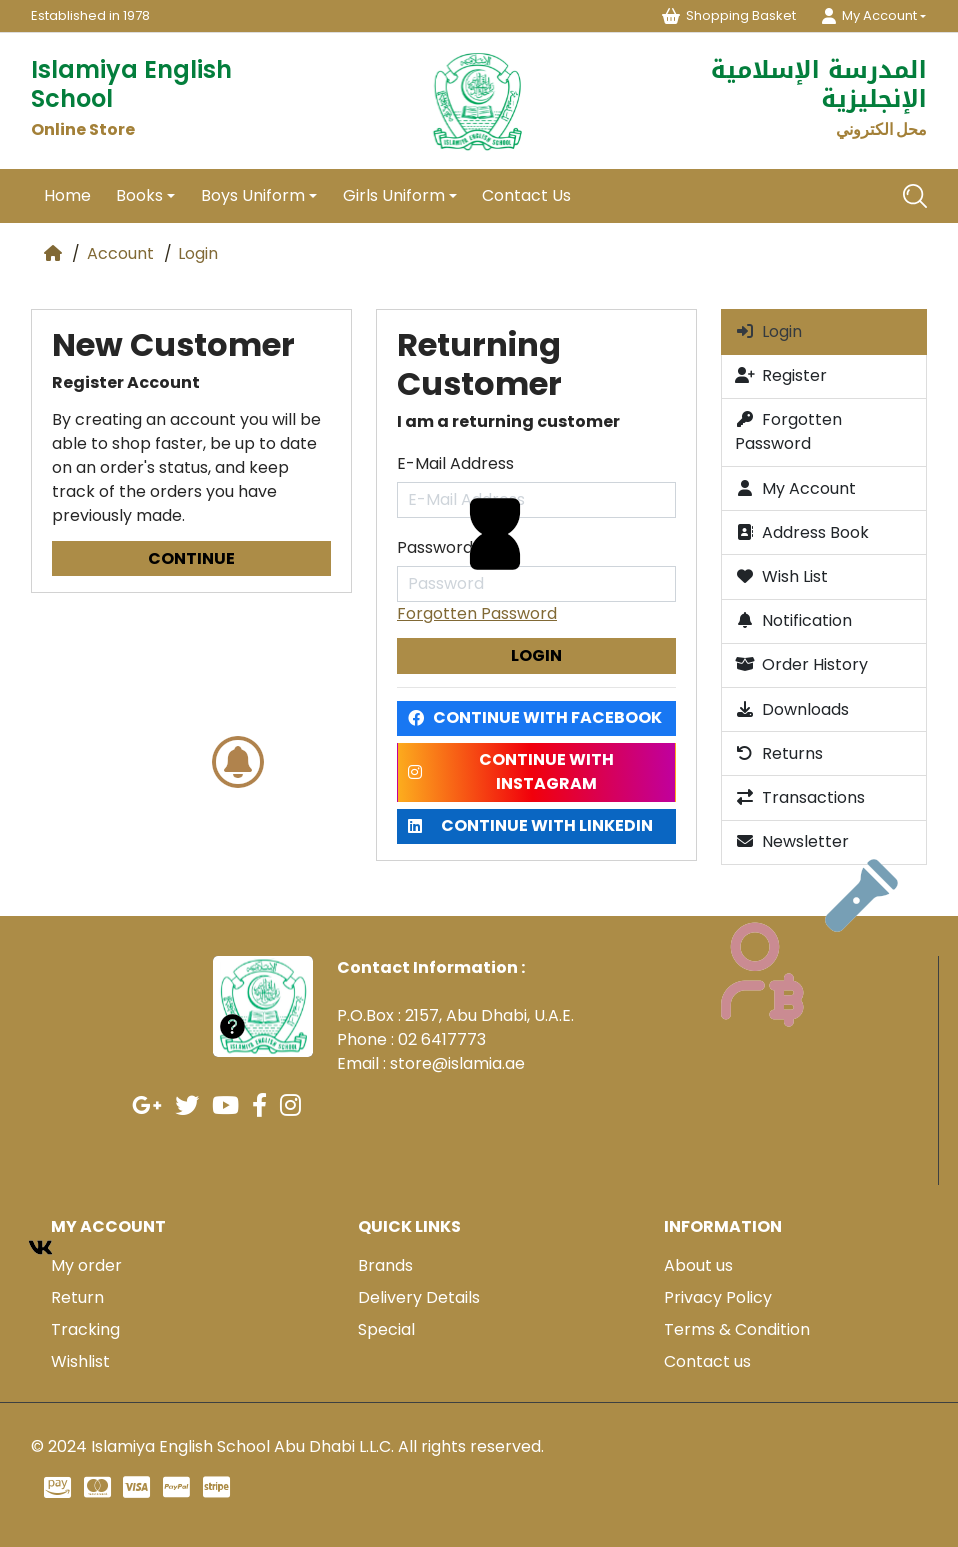 Image resolution: width=958 pixels, height=1547 pixels. What do you see at coordinates (495, 534) in the screenshot?
I see `indicates loading or processing in progress` at bounding box center [495, 534].